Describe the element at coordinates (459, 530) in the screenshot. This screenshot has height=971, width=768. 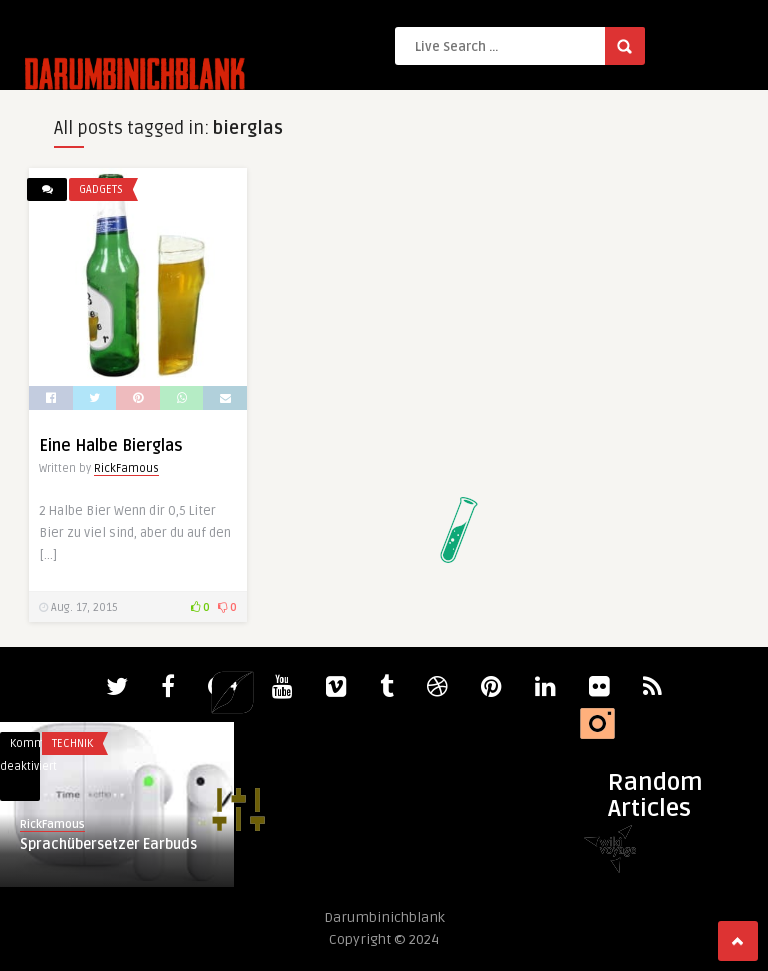
I see `jekyll static site generator logo` at that location.